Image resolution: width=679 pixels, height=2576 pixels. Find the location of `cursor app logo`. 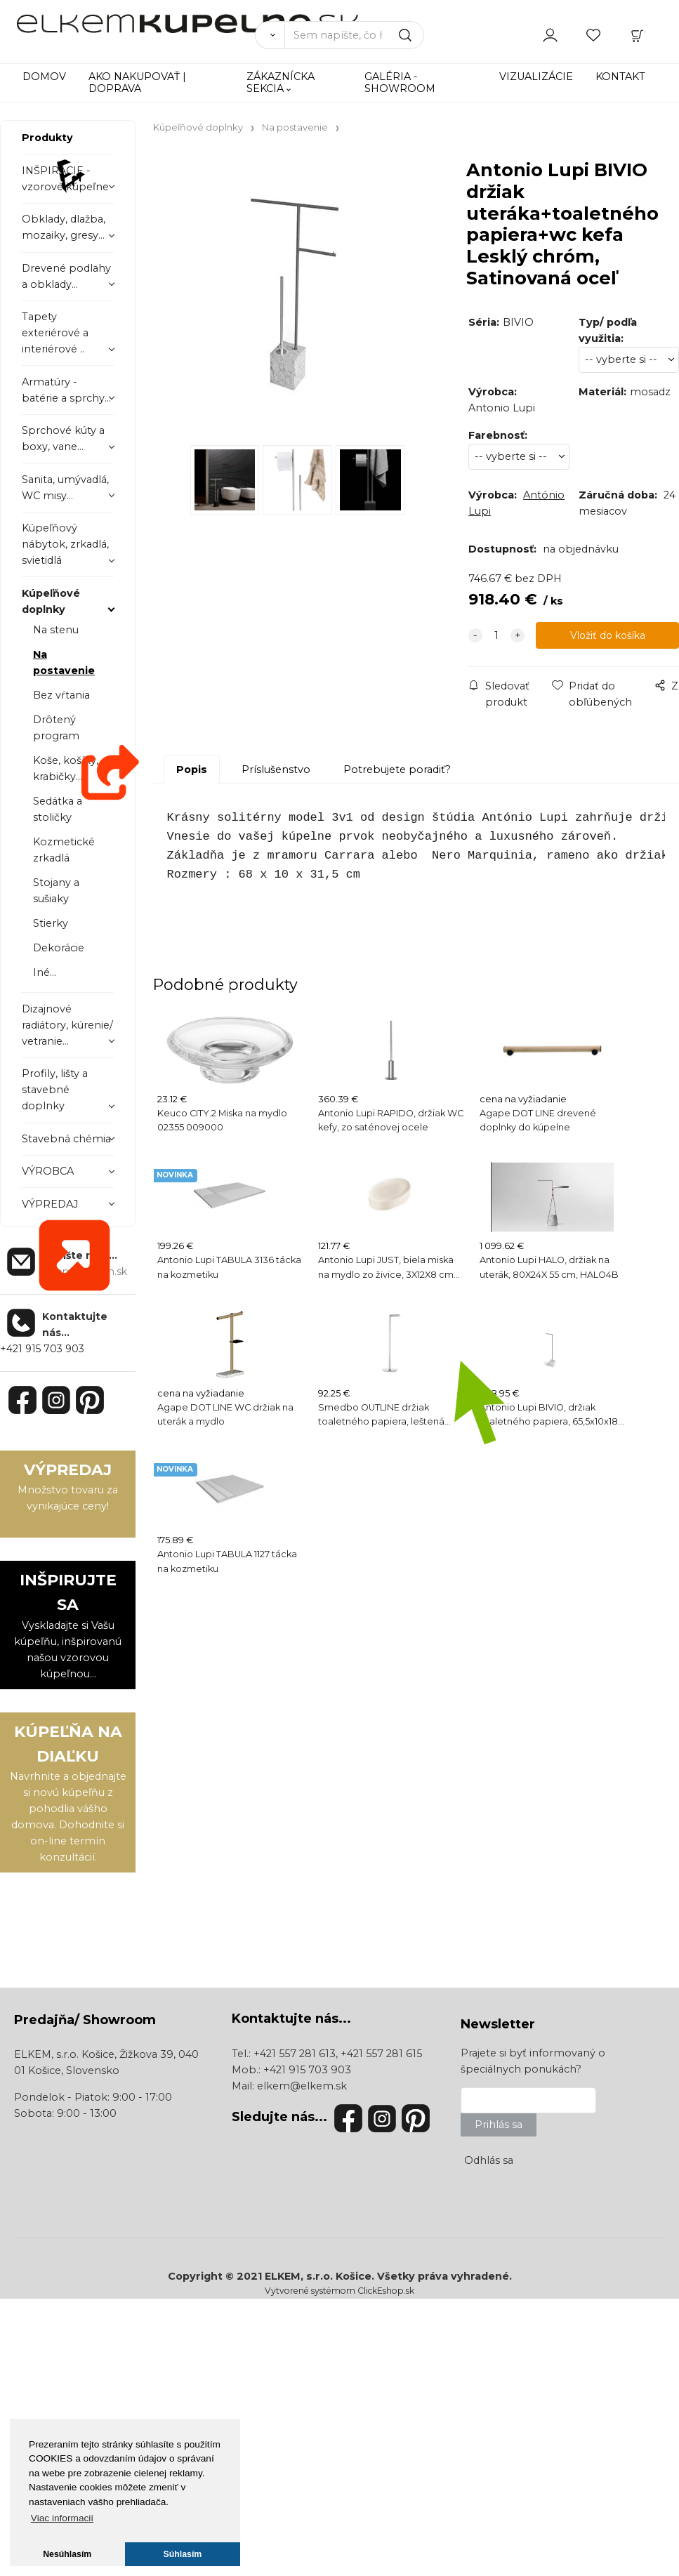

cursor app logo is located at coordinates (475, 1403).